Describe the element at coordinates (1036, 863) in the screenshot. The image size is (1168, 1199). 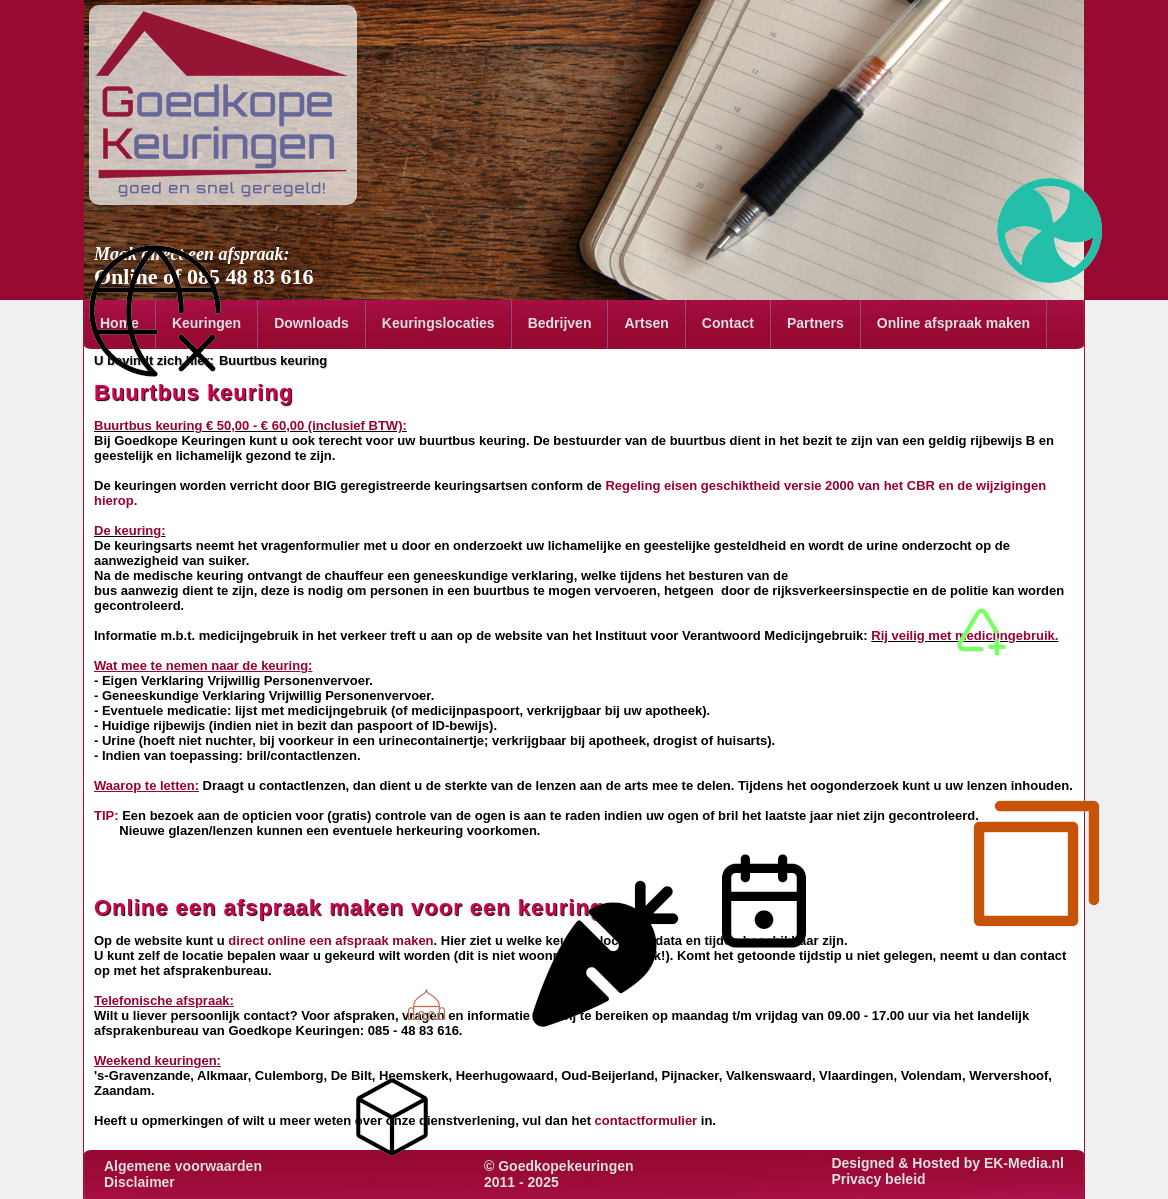
I see `copy to clipboard` at that location.